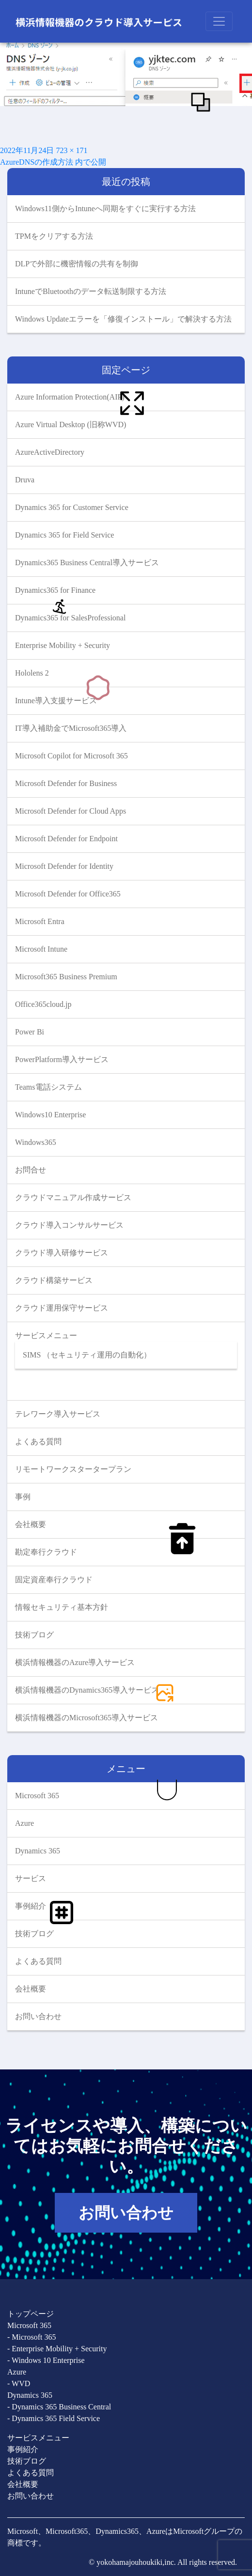 The image size is (252, 2576). What do you see at coordinates (182, 1539) in the screenshot?
I see `restore item from trash` at bounding box center [182, 1539].